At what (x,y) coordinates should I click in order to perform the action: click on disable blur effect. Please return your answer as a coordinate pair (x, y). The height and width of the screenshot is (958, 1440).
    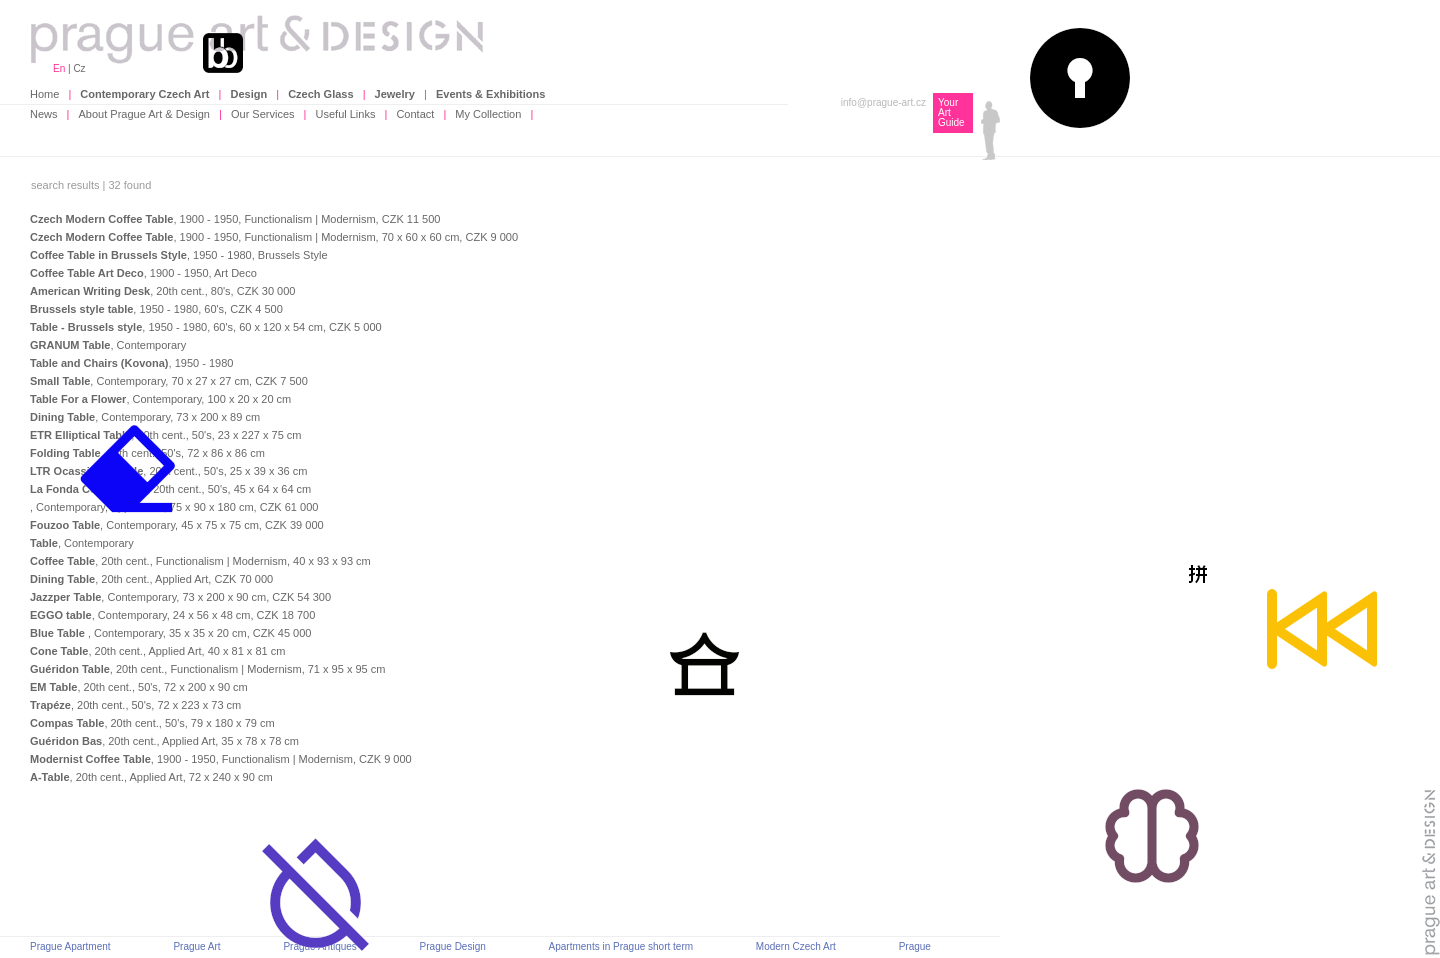
    Looking at the image, I should click on (315, 897).